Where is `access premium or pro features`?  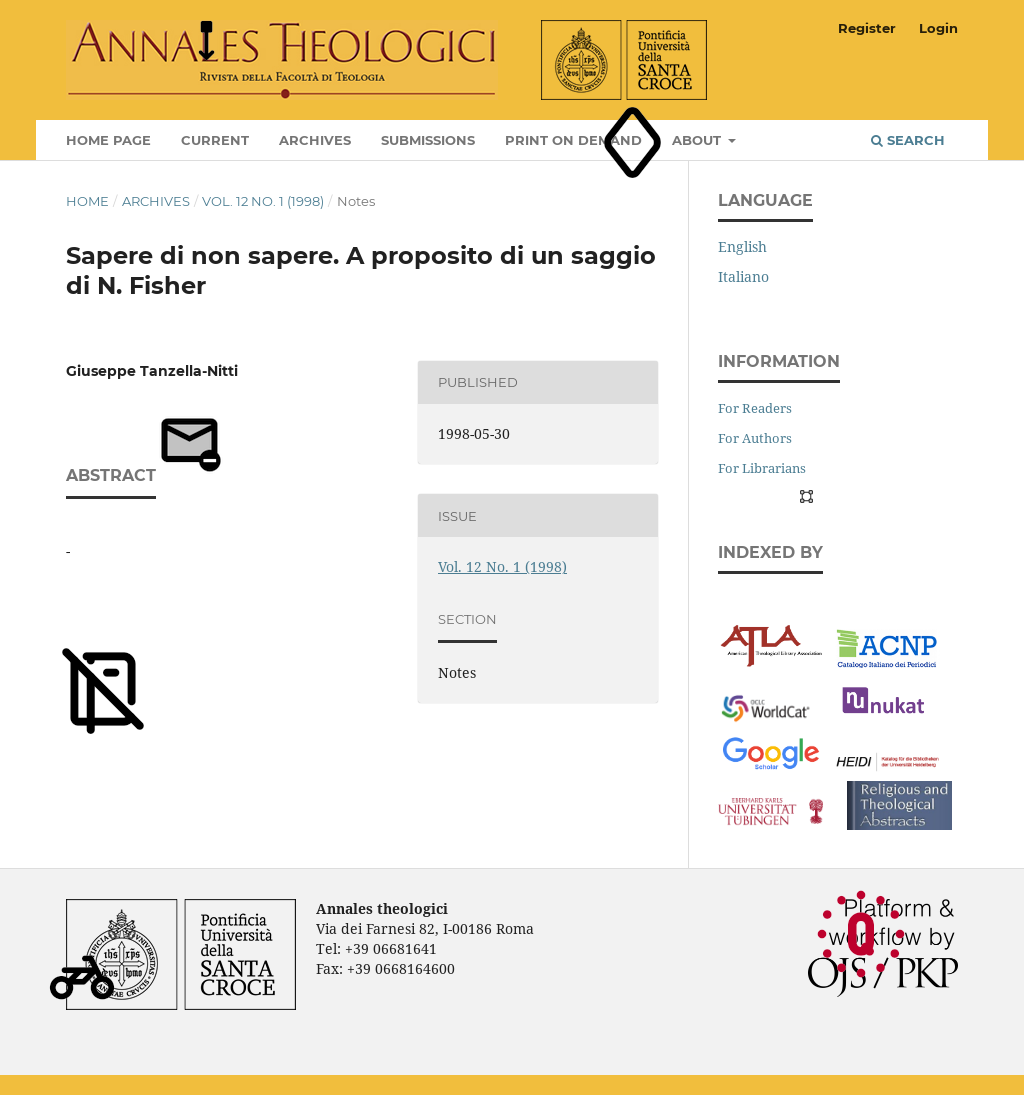 access premium or pro features is located at coordinates (632, 142).